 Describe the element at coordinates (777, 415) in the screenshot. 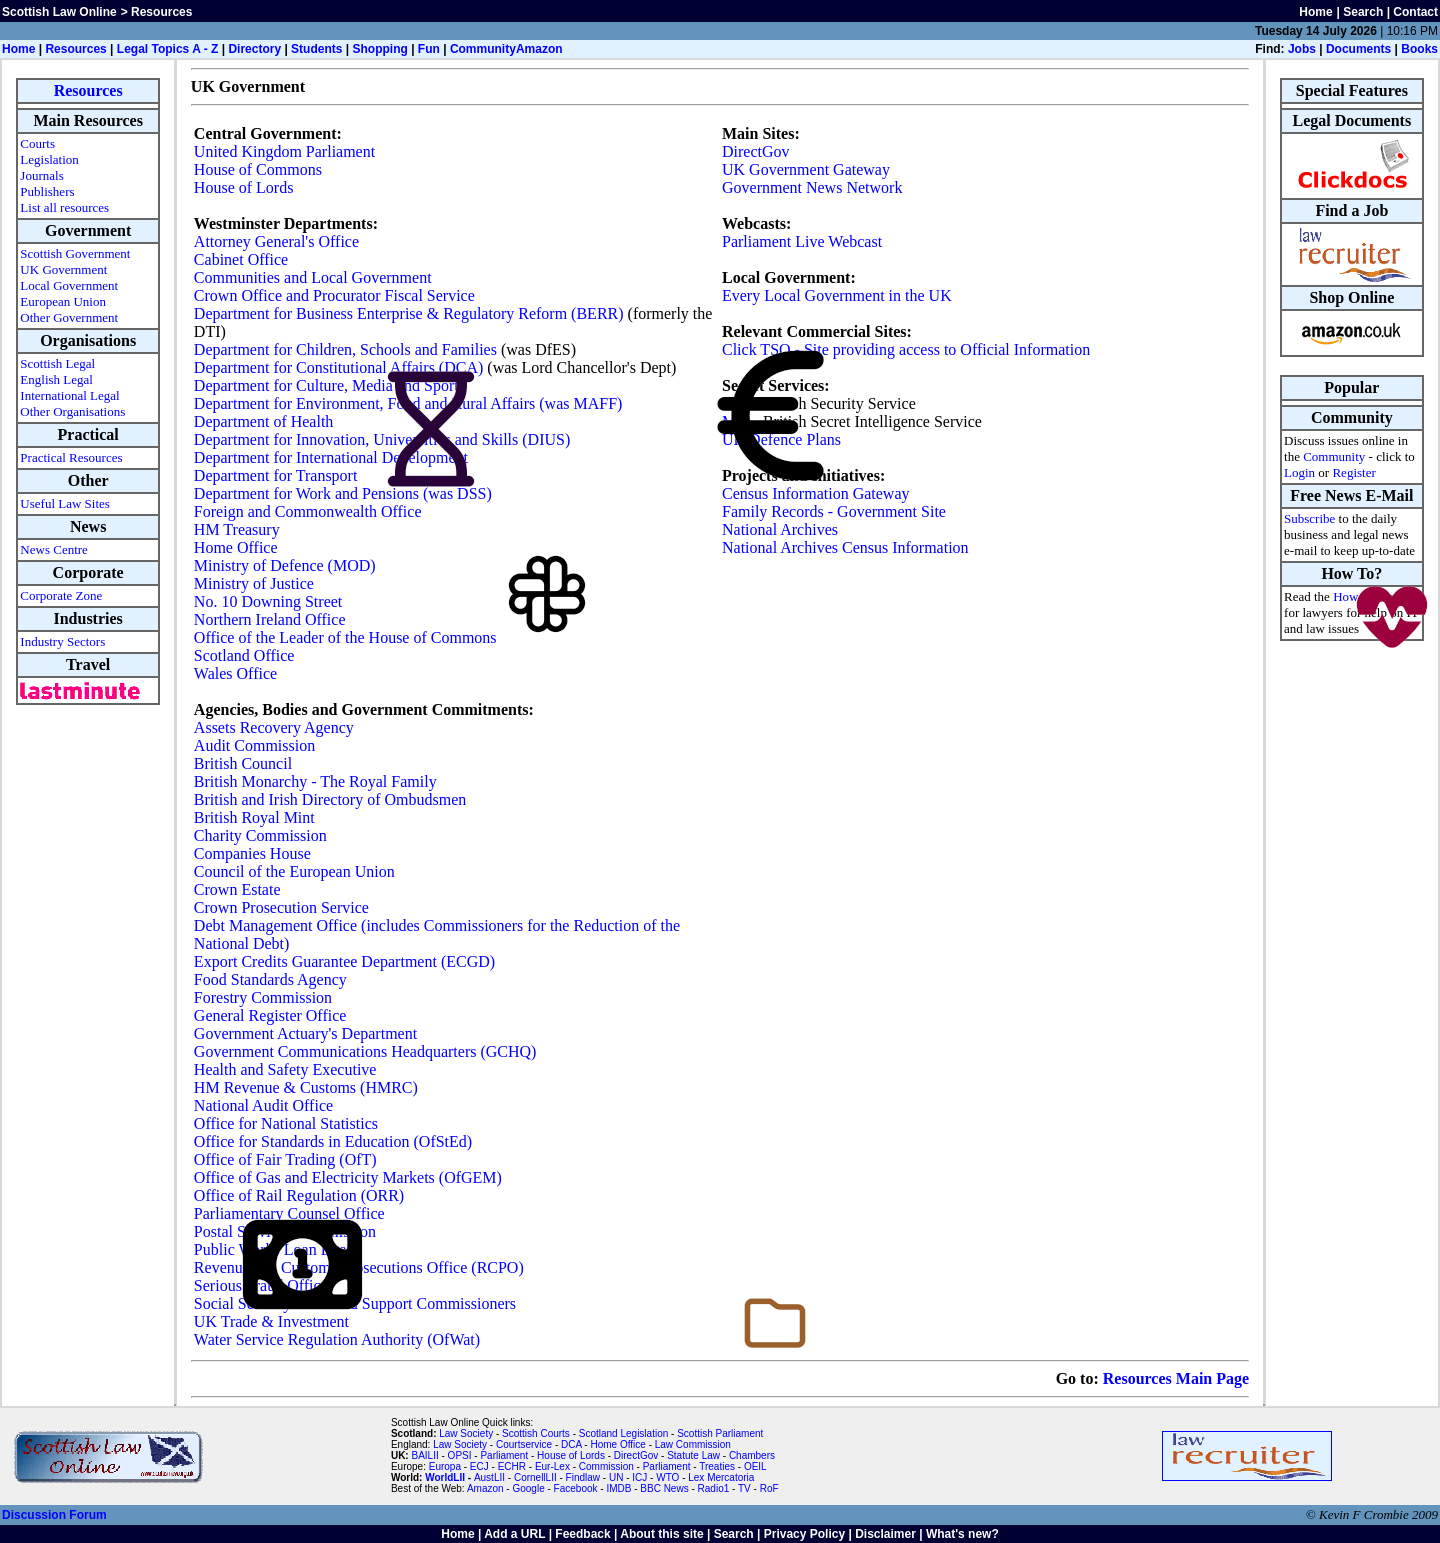

I see `indicates euro currency or pricing` at that location.